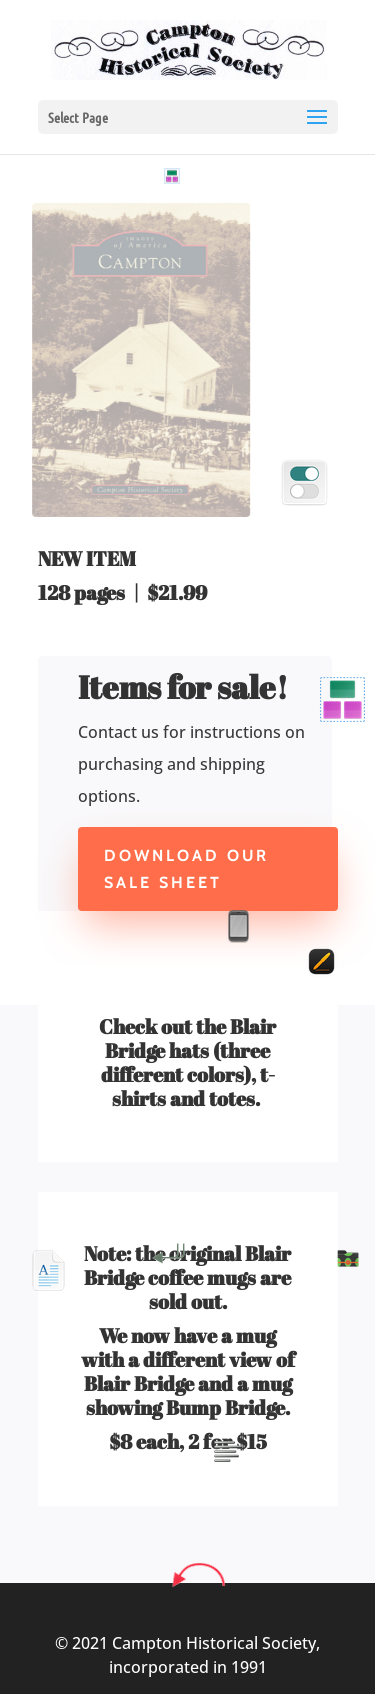  I want to click on open pages document editor, so click(321, 961).